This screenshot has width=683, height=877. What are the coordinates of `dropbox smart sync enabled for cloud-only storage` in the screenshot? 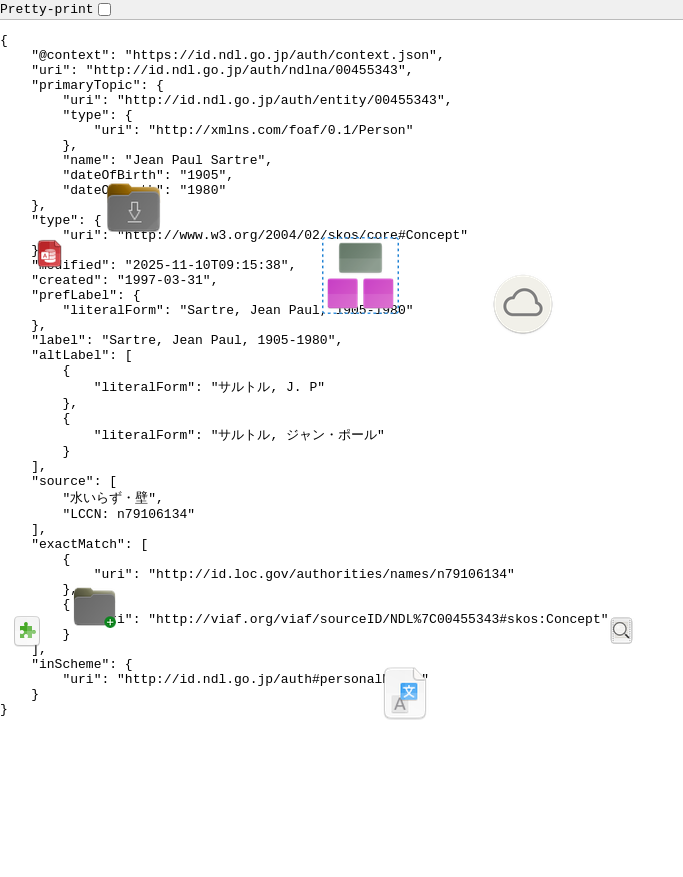 It's located at (523, 304).